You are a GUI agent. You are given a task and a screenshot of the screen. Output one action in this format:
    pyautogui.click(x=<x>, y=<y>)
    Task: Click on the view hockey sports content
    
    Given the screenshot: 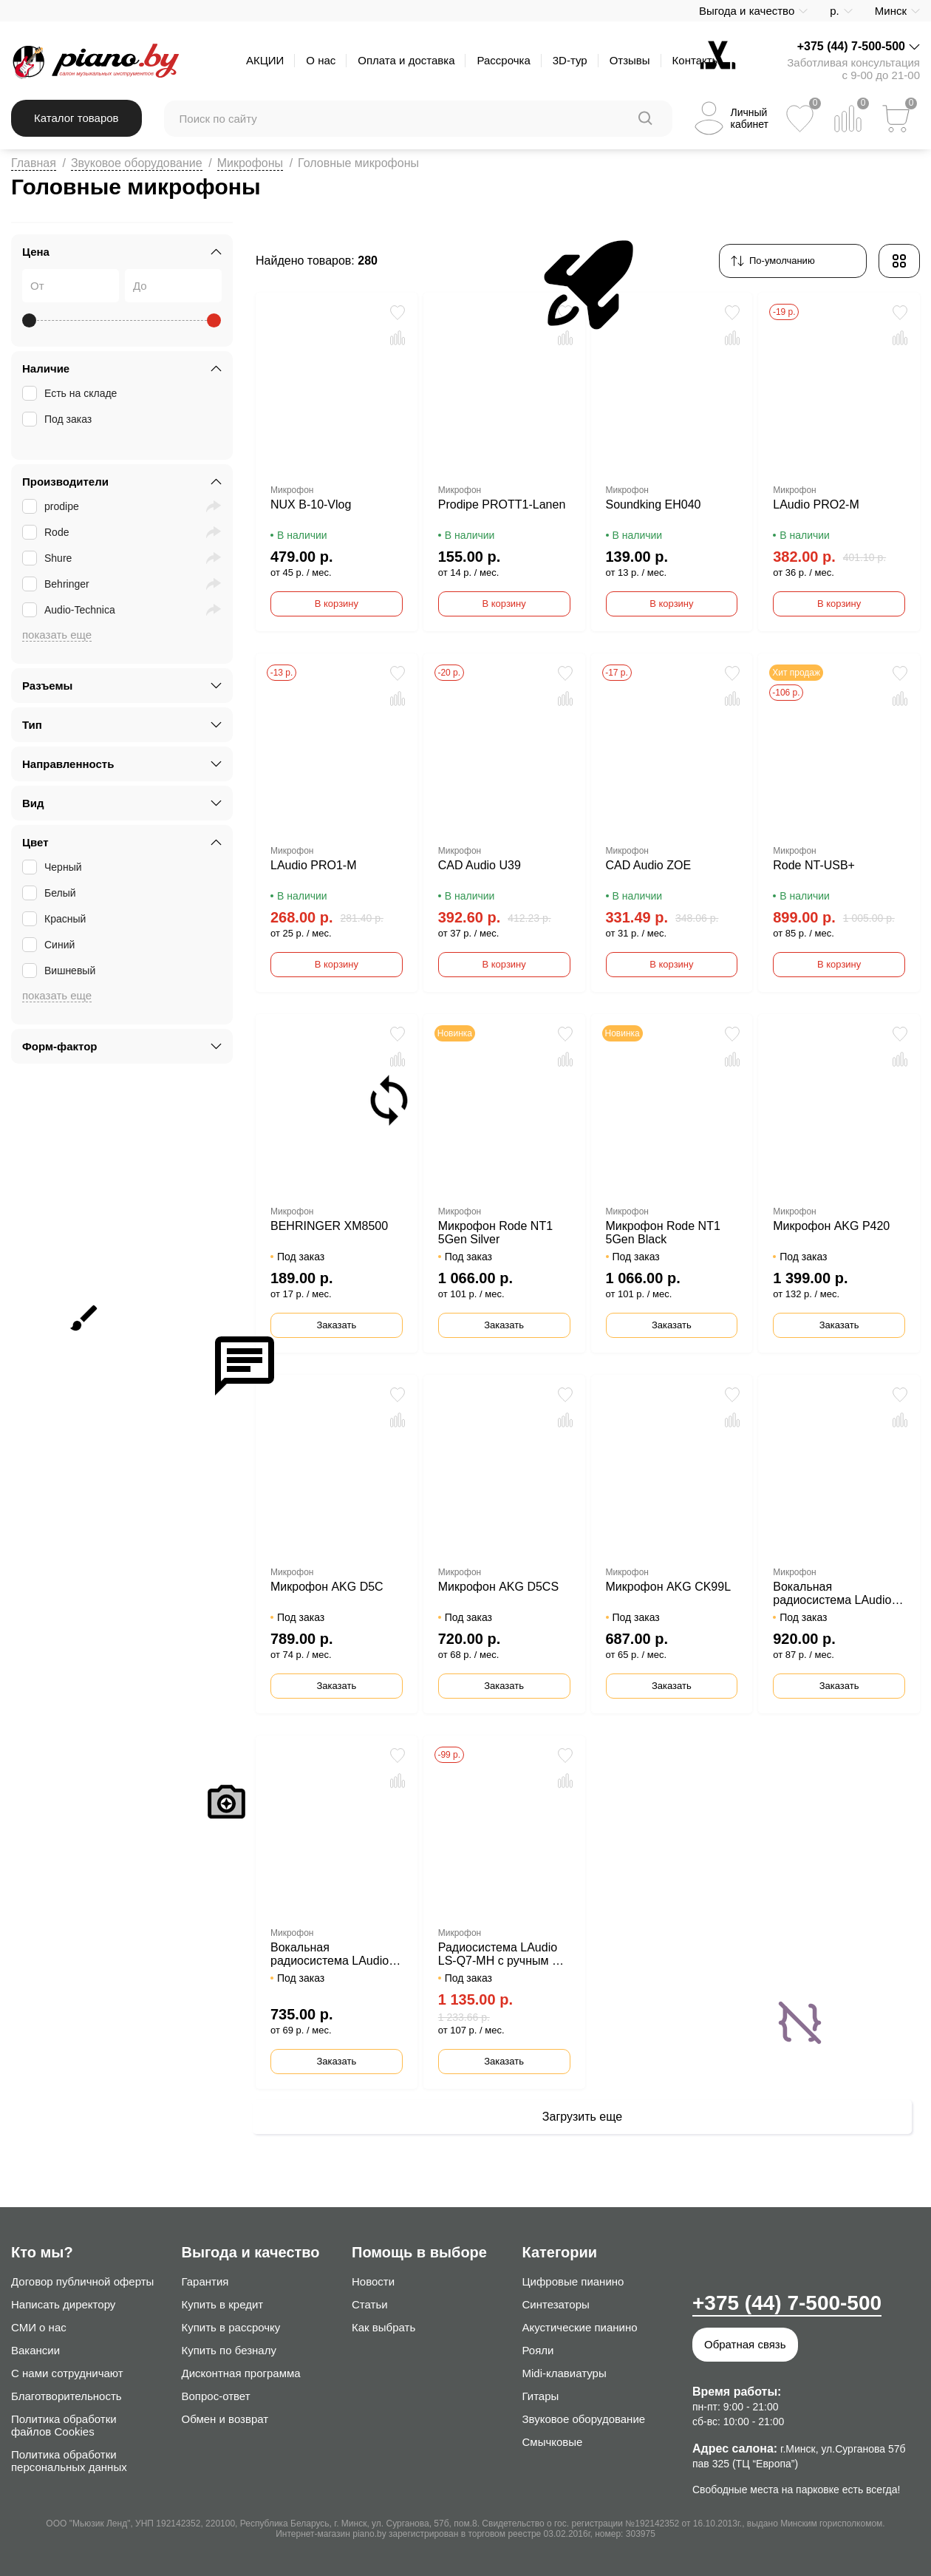 What is the action you would take?
    pyautogui.click(x=717, y=55)
    